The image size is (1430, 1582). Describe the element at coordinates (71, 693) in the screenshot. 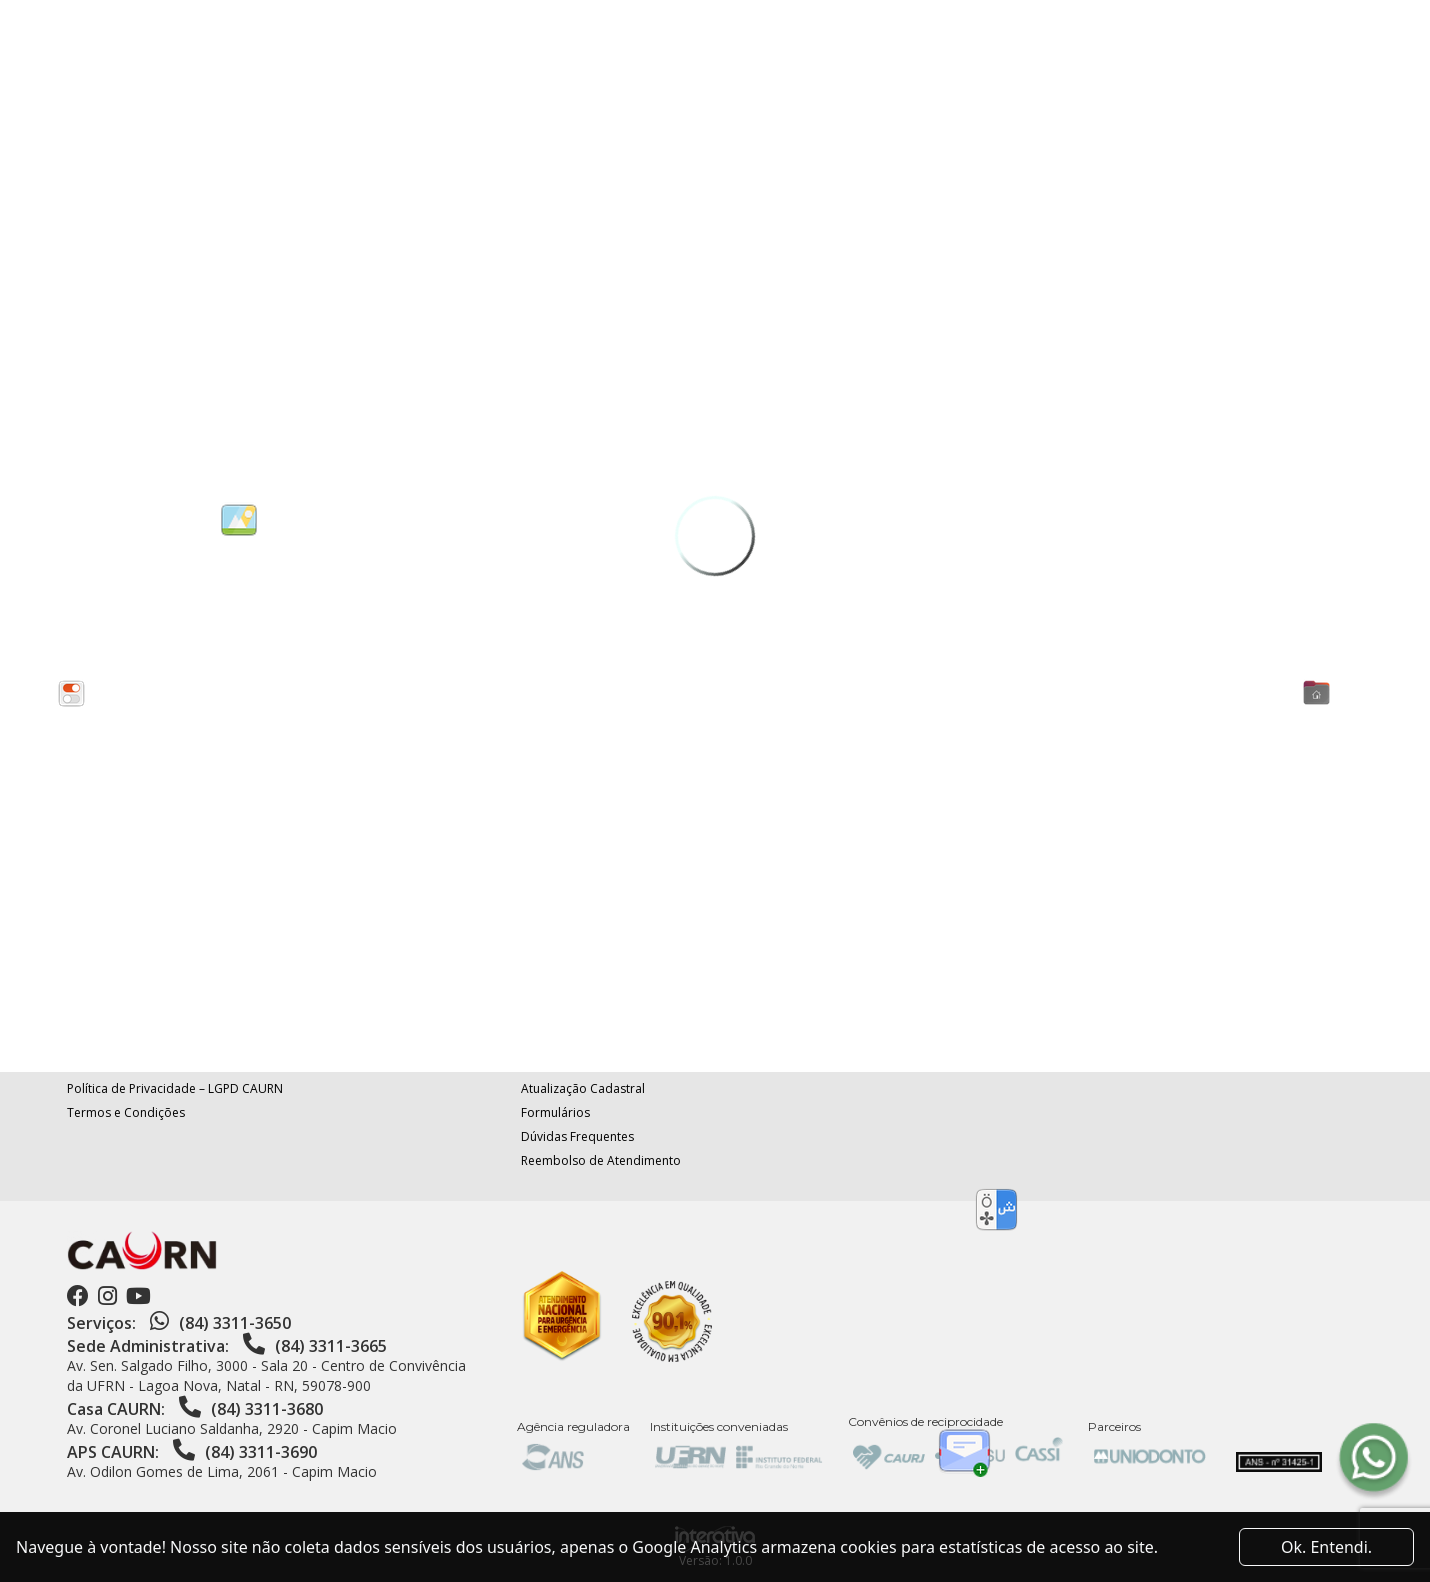

I see `open unity tweak tool settings` at that location.